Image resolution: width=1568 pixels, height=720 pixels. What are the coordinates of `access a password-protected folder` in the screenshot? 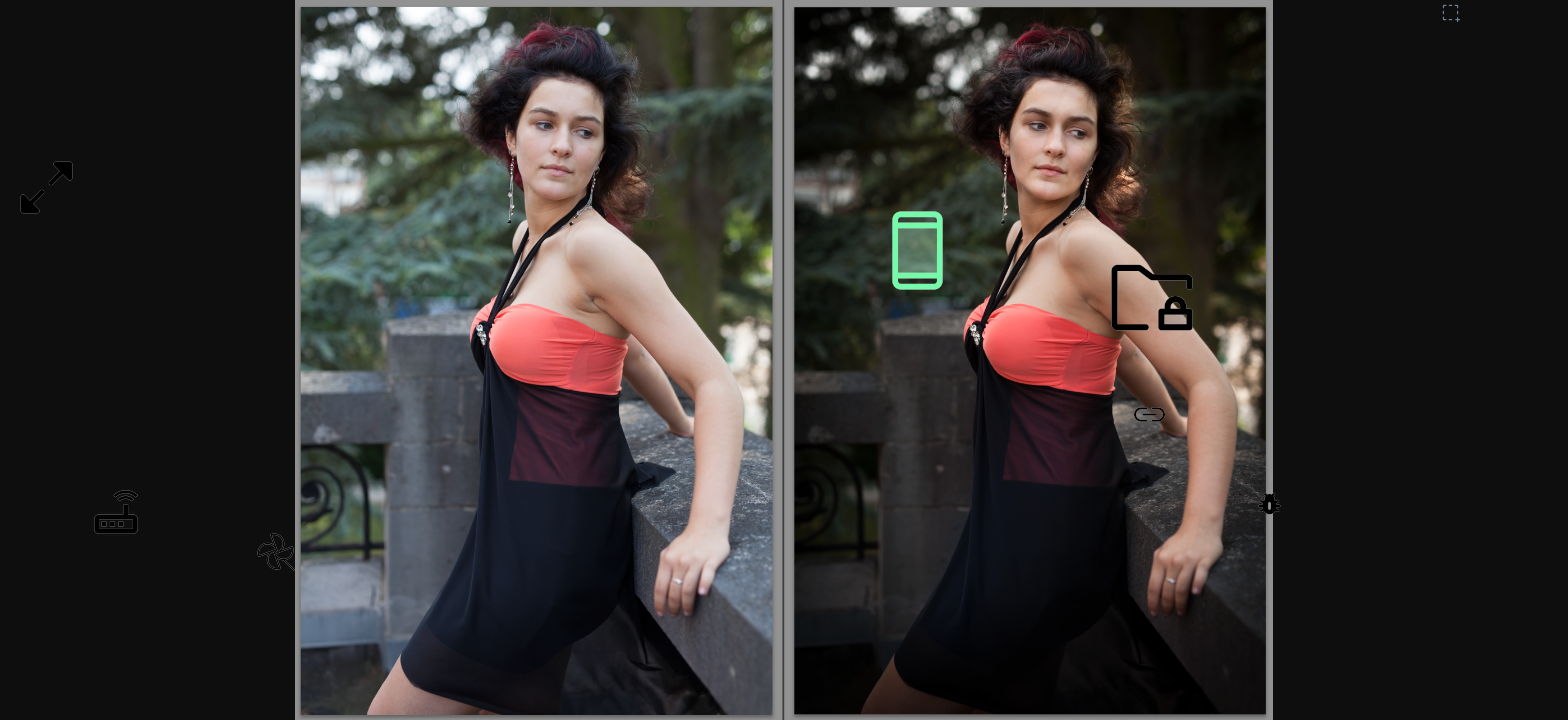 It's located at (1152, 296).